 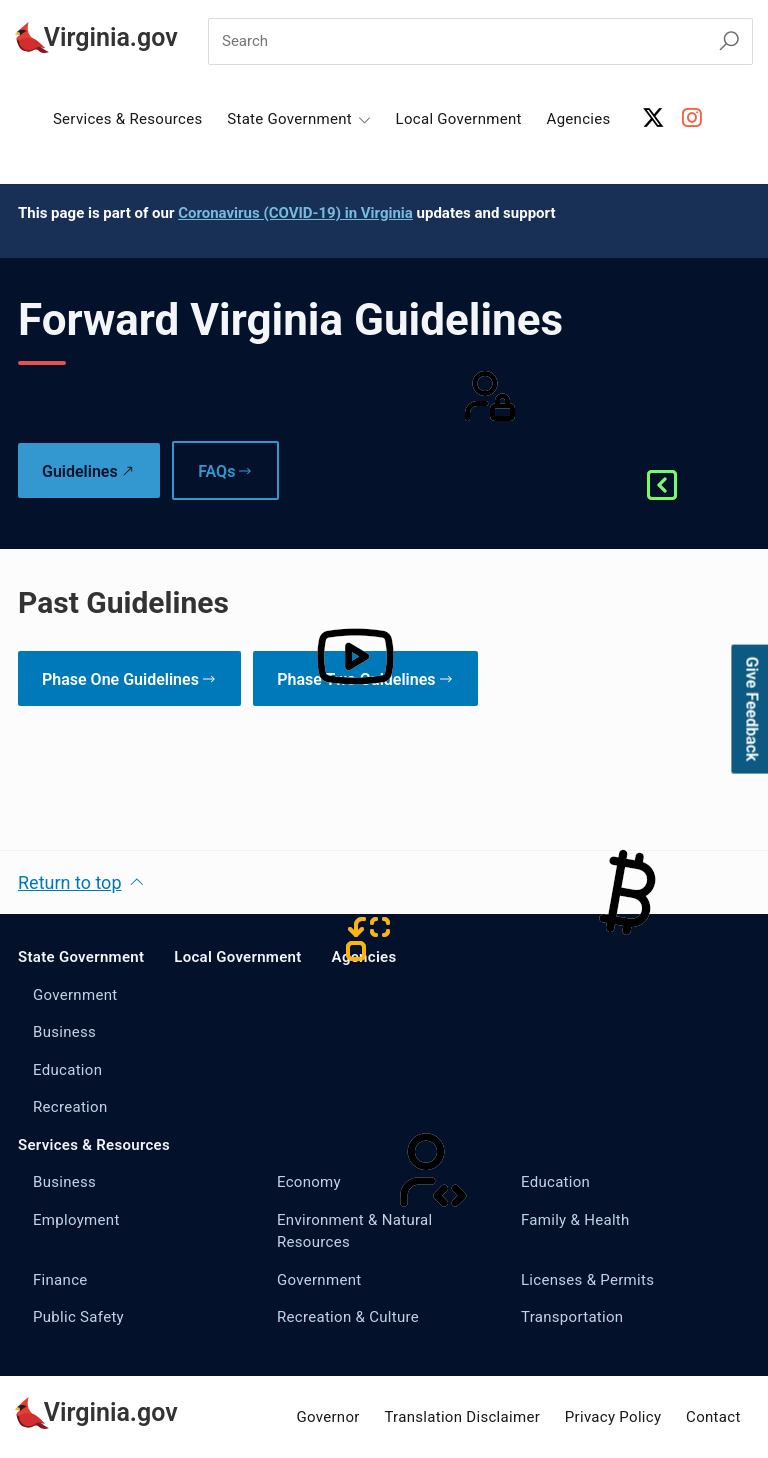 What do you see at coordinates (355, 656) in the screenshot?
I see `open youtube app` at bounding box center [355, 656].